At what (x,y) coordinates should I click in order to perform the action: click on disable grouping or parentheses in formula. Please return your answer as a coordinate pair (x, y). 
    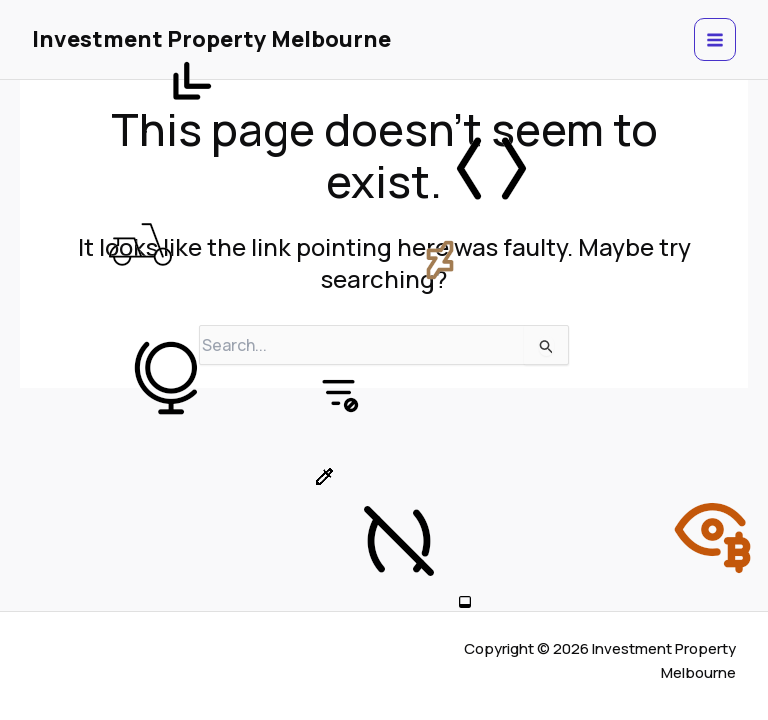
    Looking at the image, I should click on (399, 541).